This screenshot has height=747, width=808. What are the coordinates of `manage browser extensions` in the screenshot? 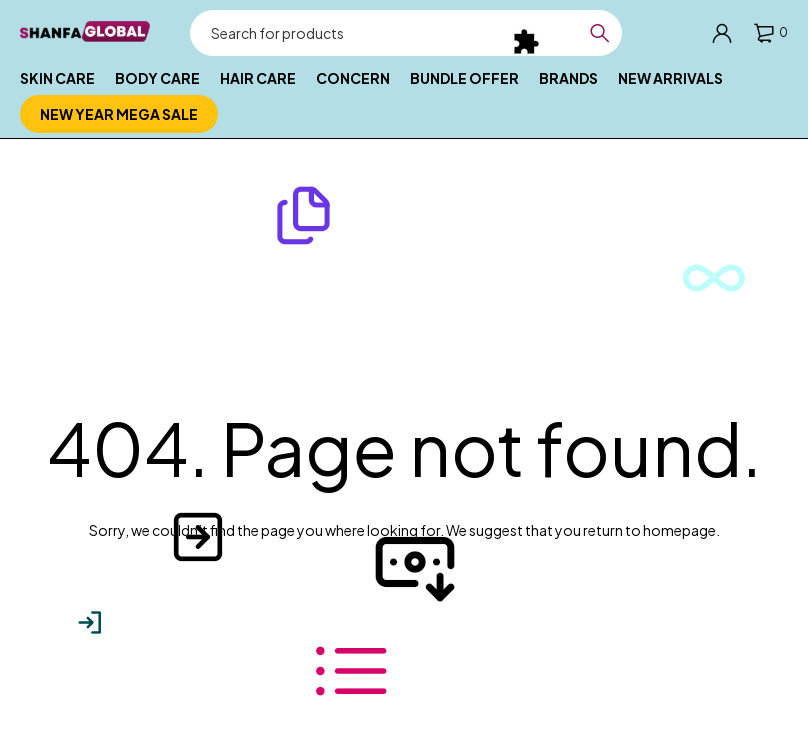 It's located at (526, 42).